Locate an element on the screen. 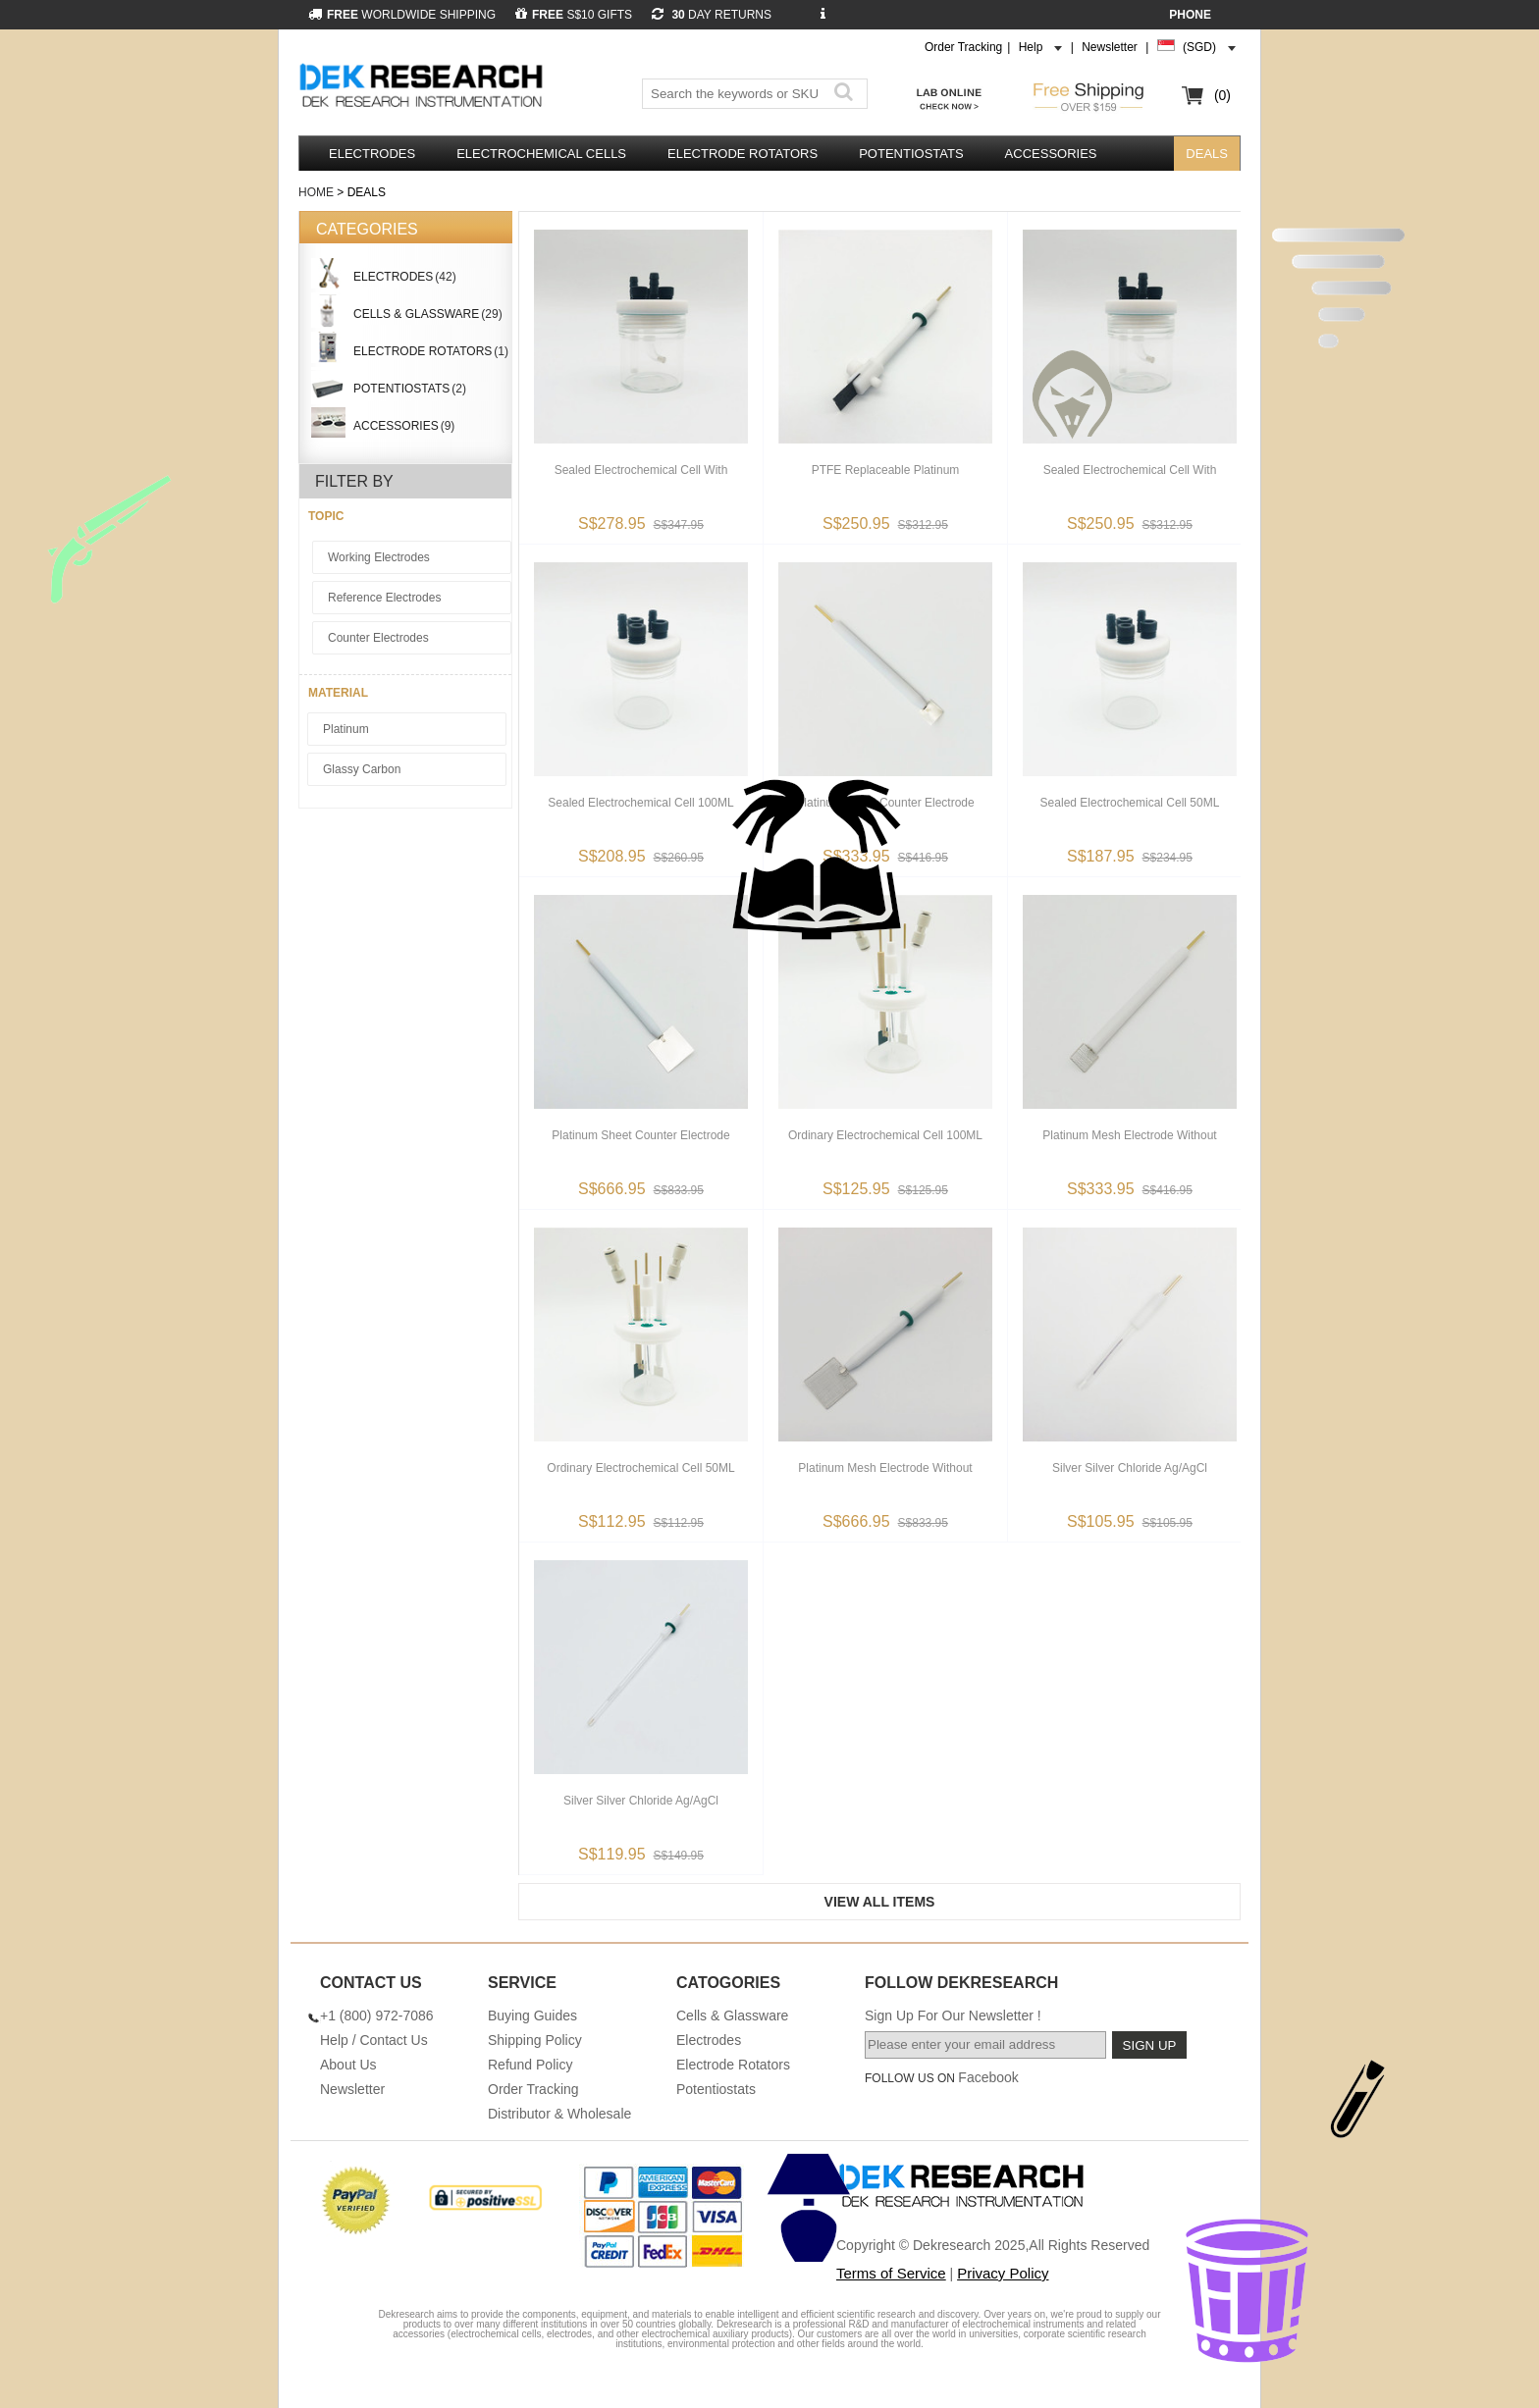  empty inventory or storage container is located at coordinates (1247, 2267).